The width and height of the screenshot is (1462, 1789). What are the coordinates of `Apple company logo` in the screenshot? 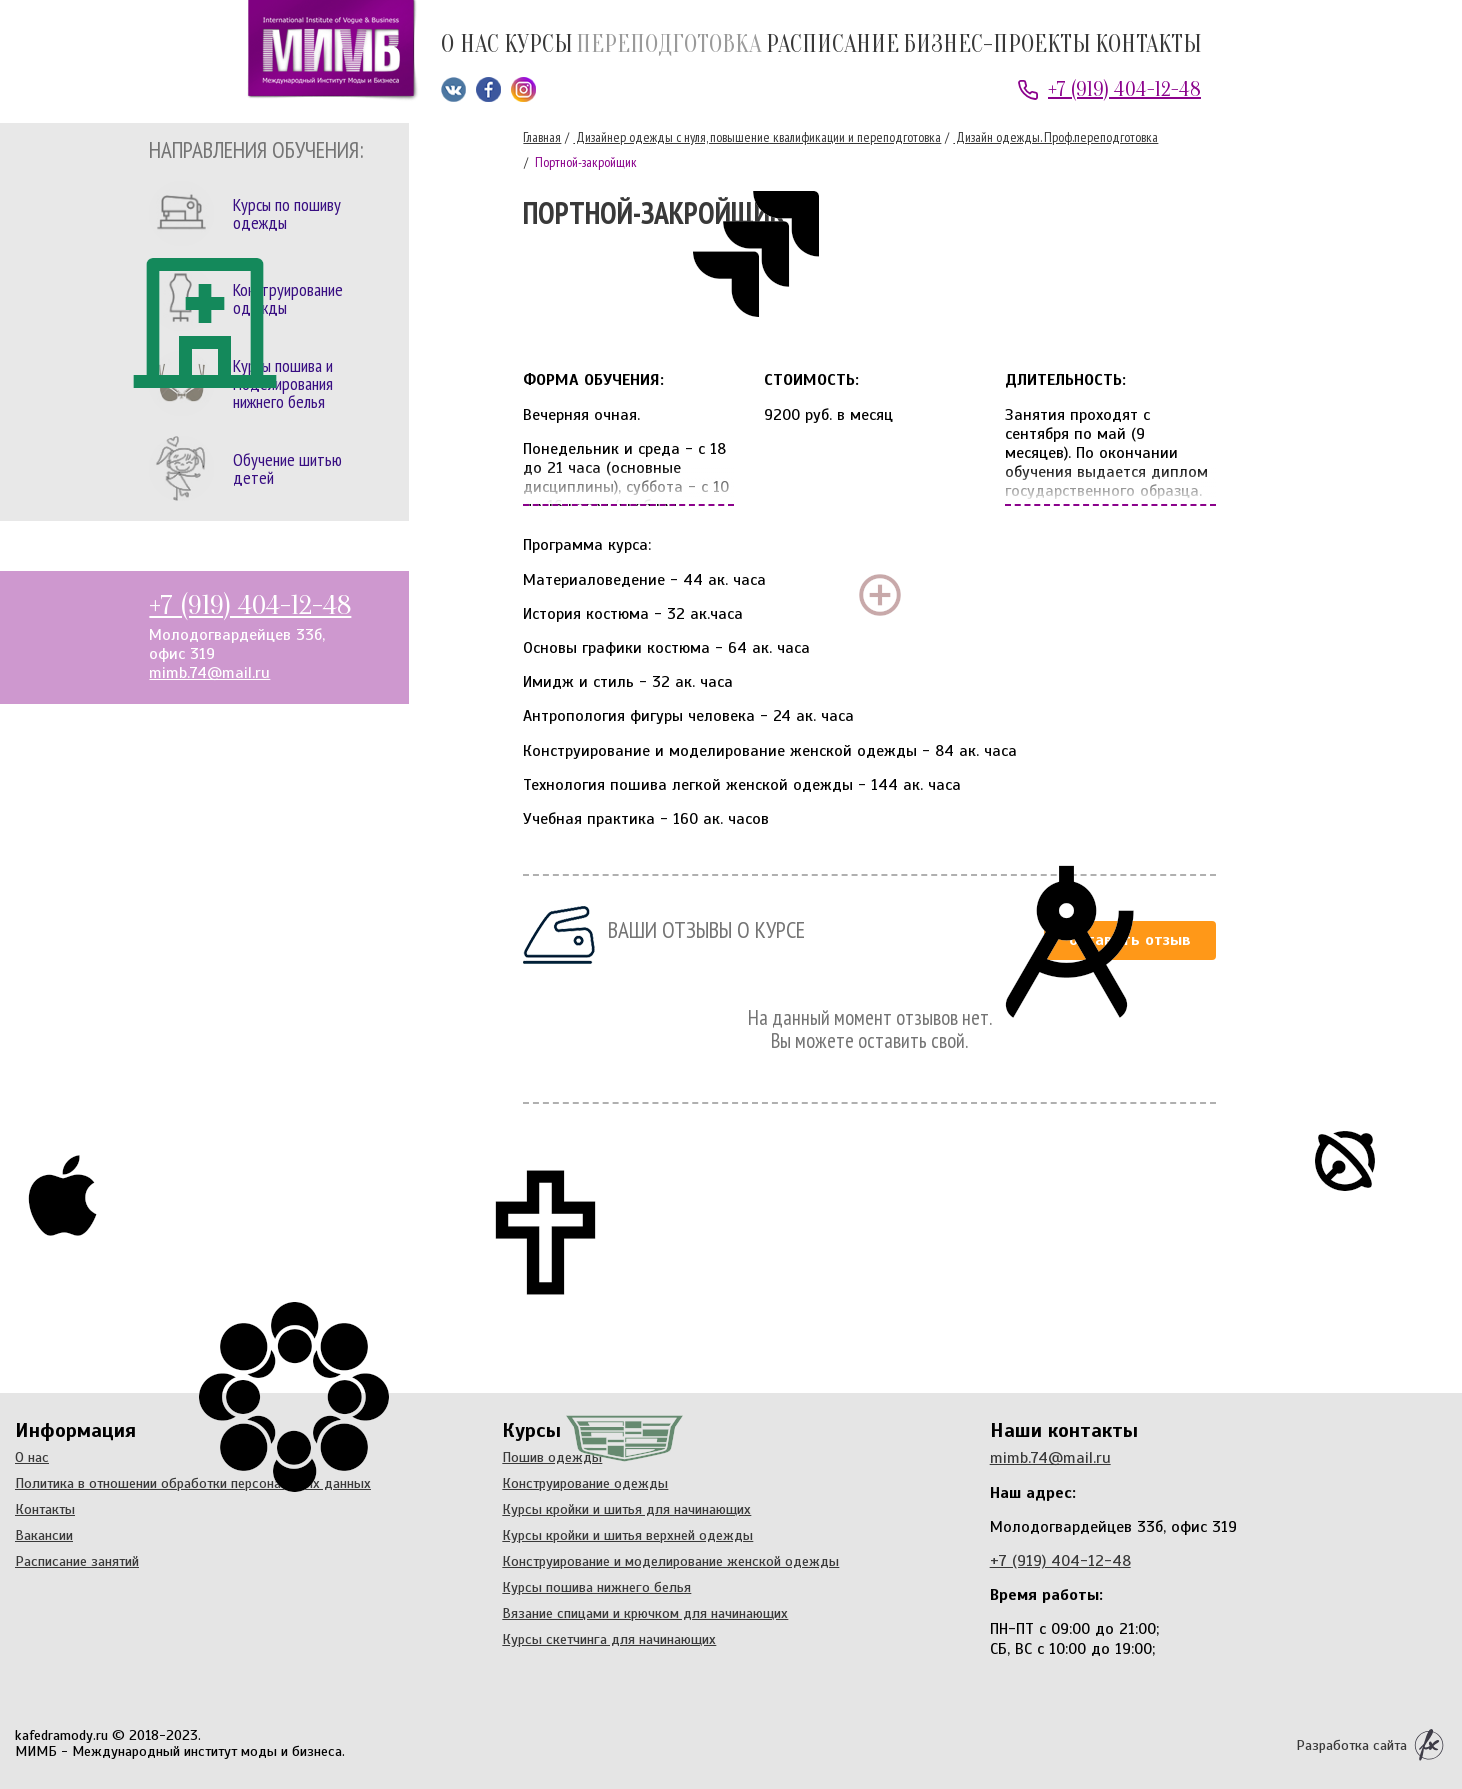 It's located at (62, 1195).